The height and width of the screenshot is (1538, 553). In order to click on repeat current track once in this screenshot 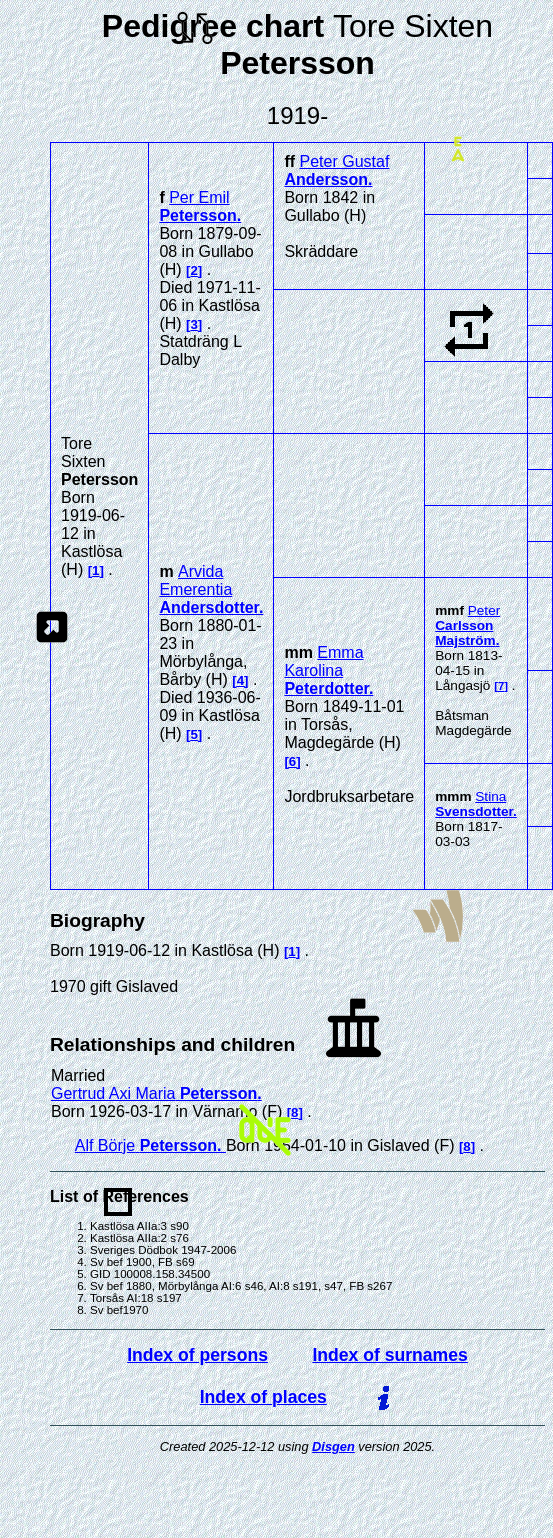, I will do `click(469, 330)`.